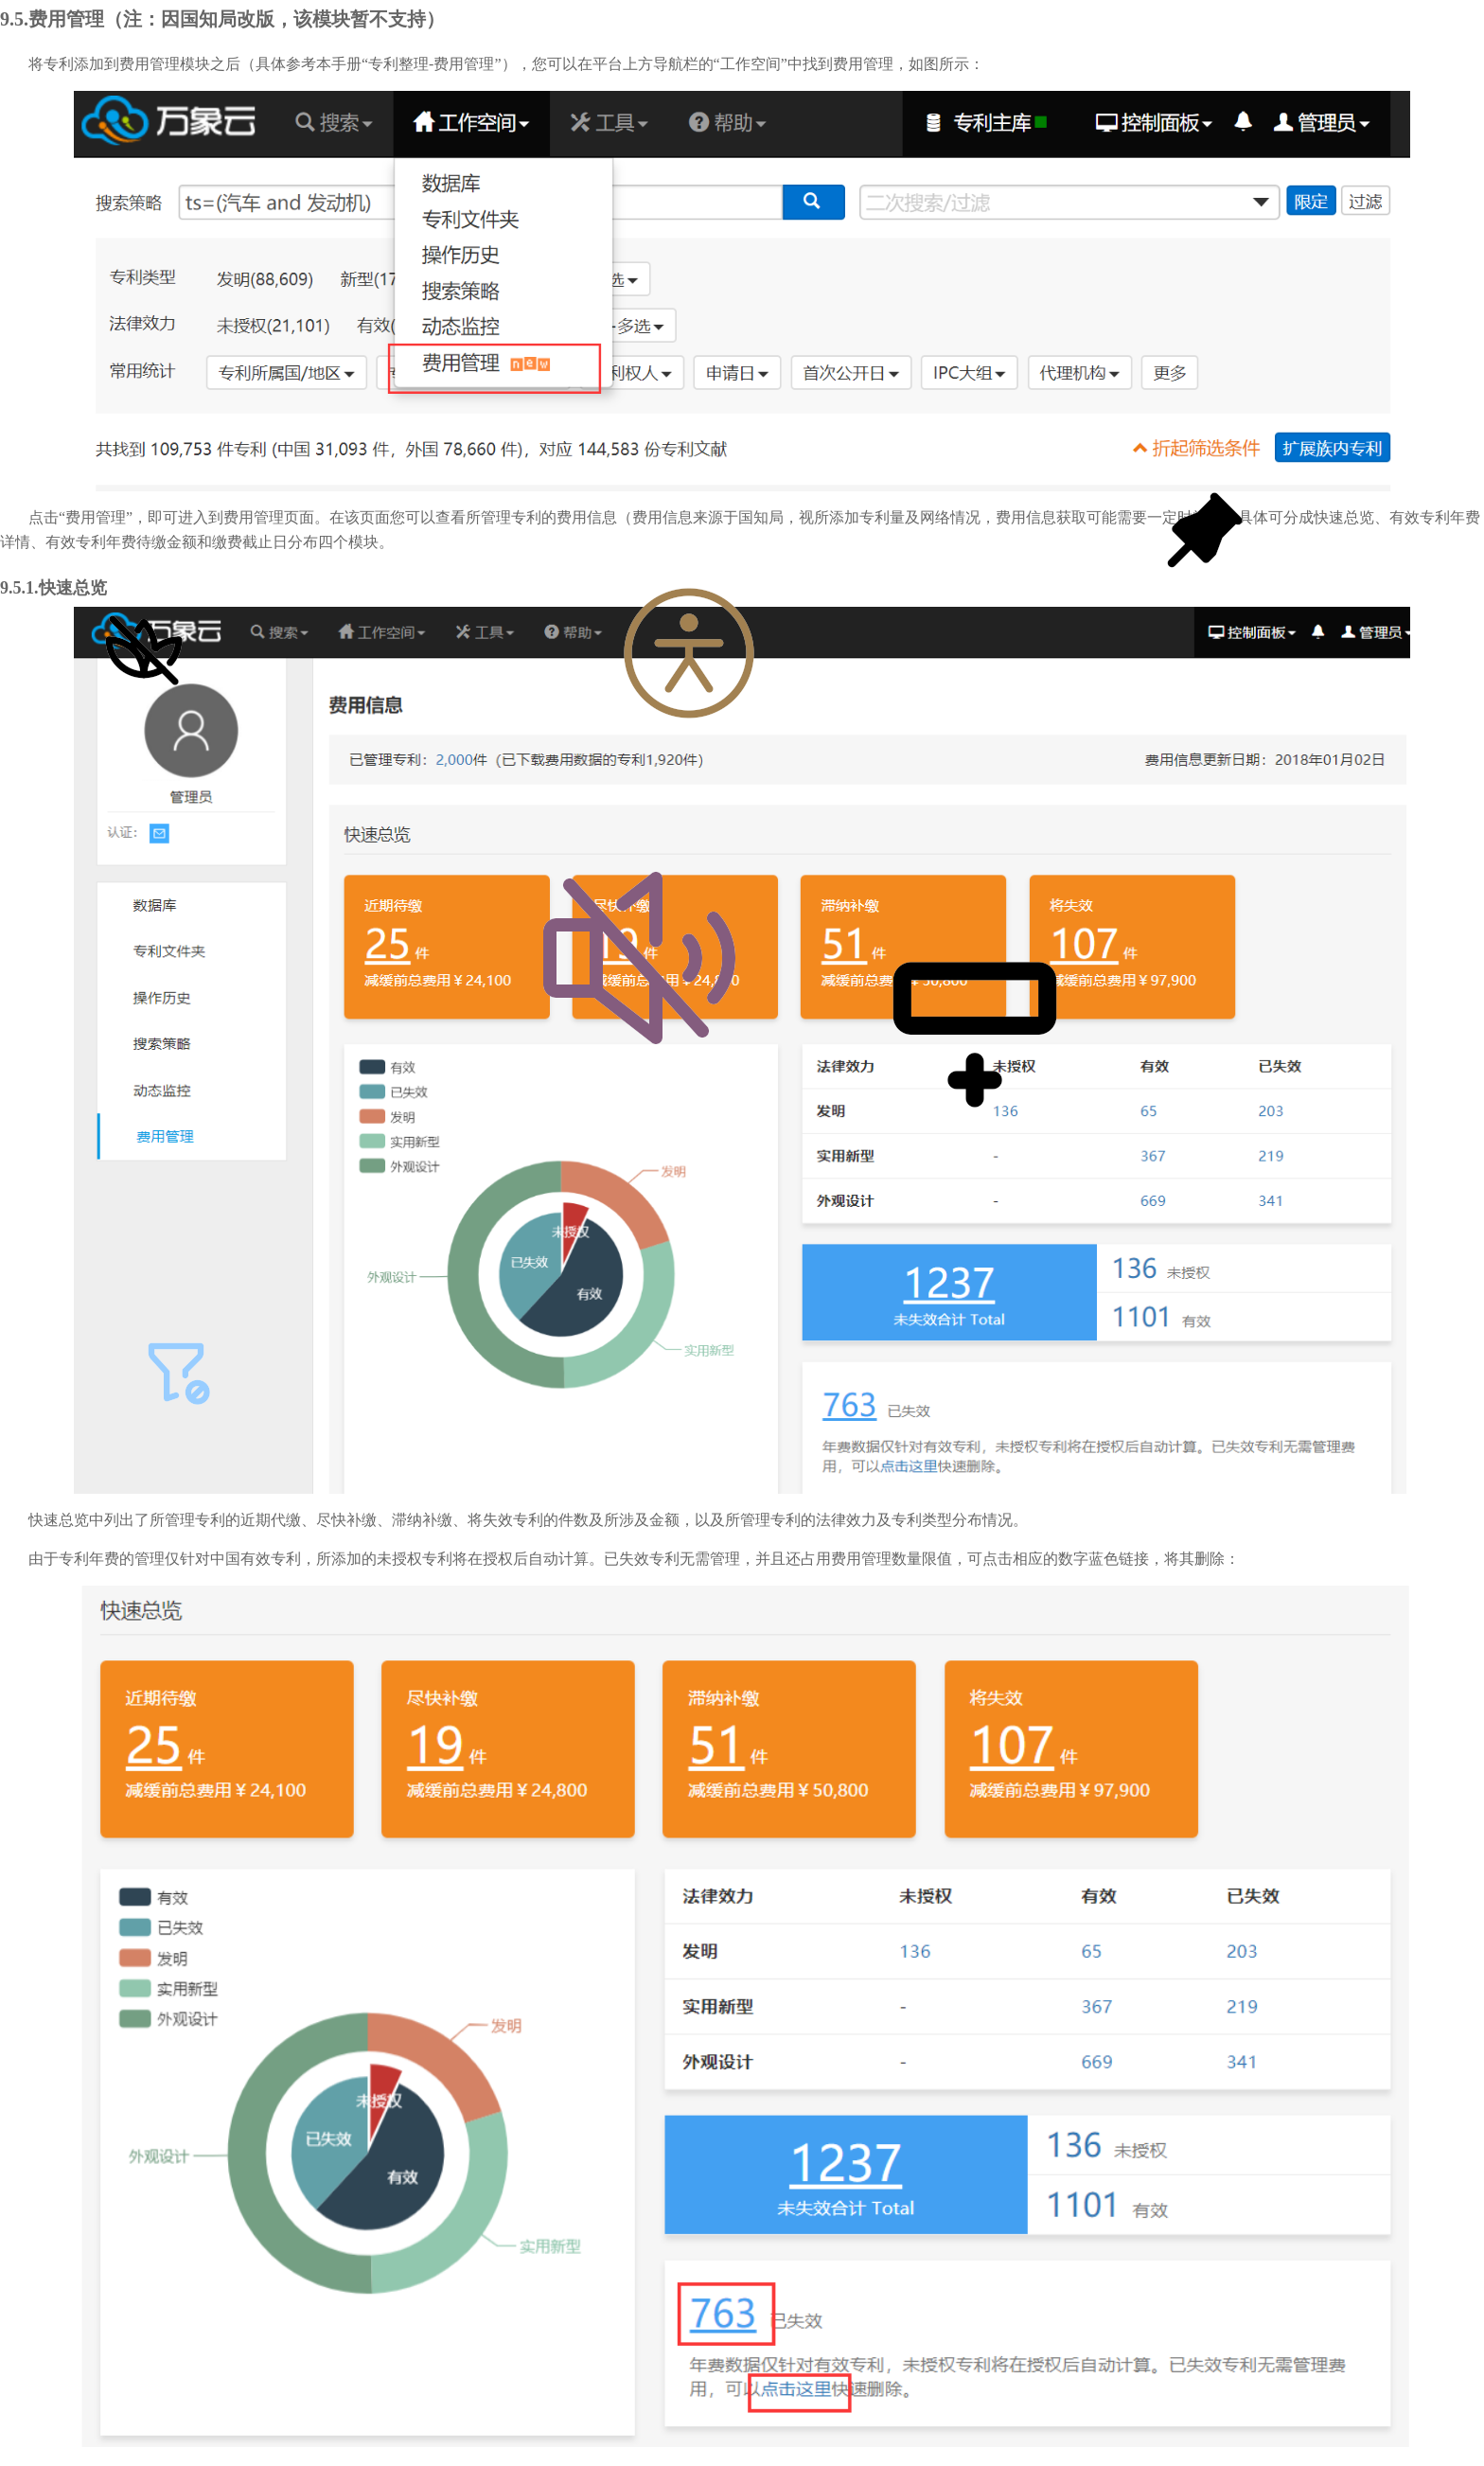 This screenshot has width=1484, height=2466. I want to click on mute audio or sound, so click(636, 958).